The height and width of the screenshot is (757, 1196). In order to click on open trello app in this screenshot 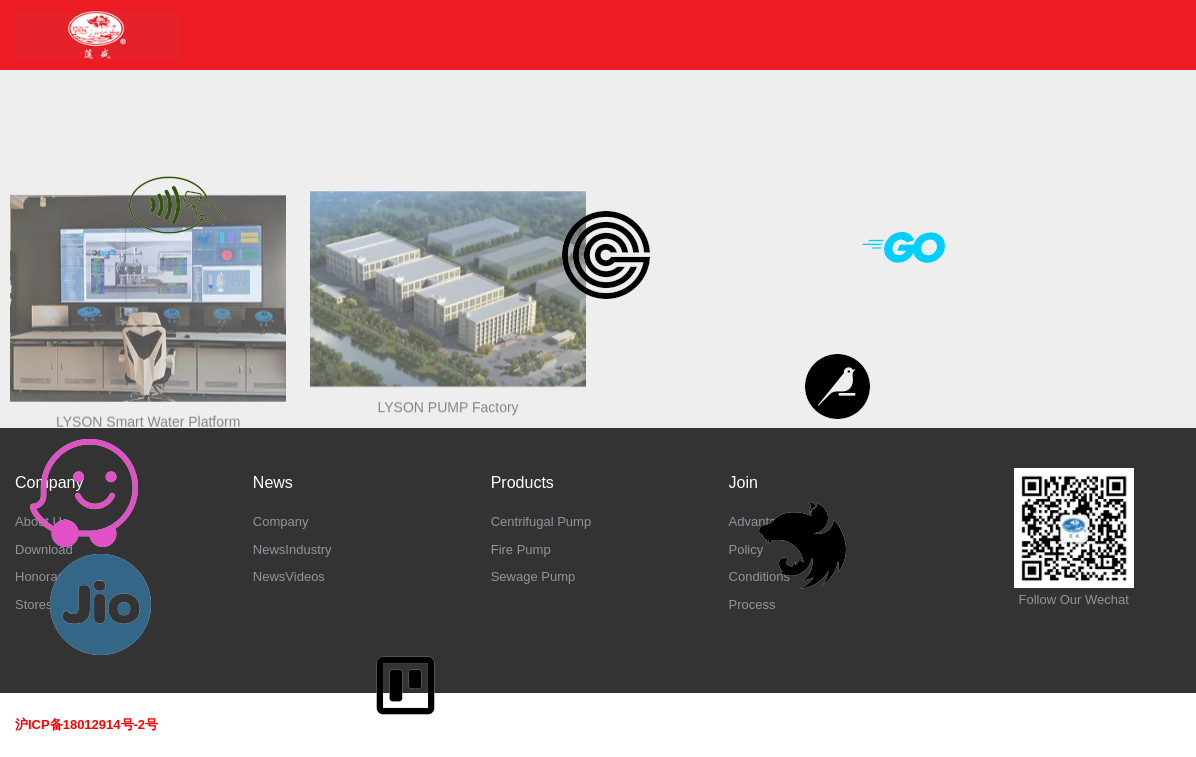, I will do `click(405, 685)`.